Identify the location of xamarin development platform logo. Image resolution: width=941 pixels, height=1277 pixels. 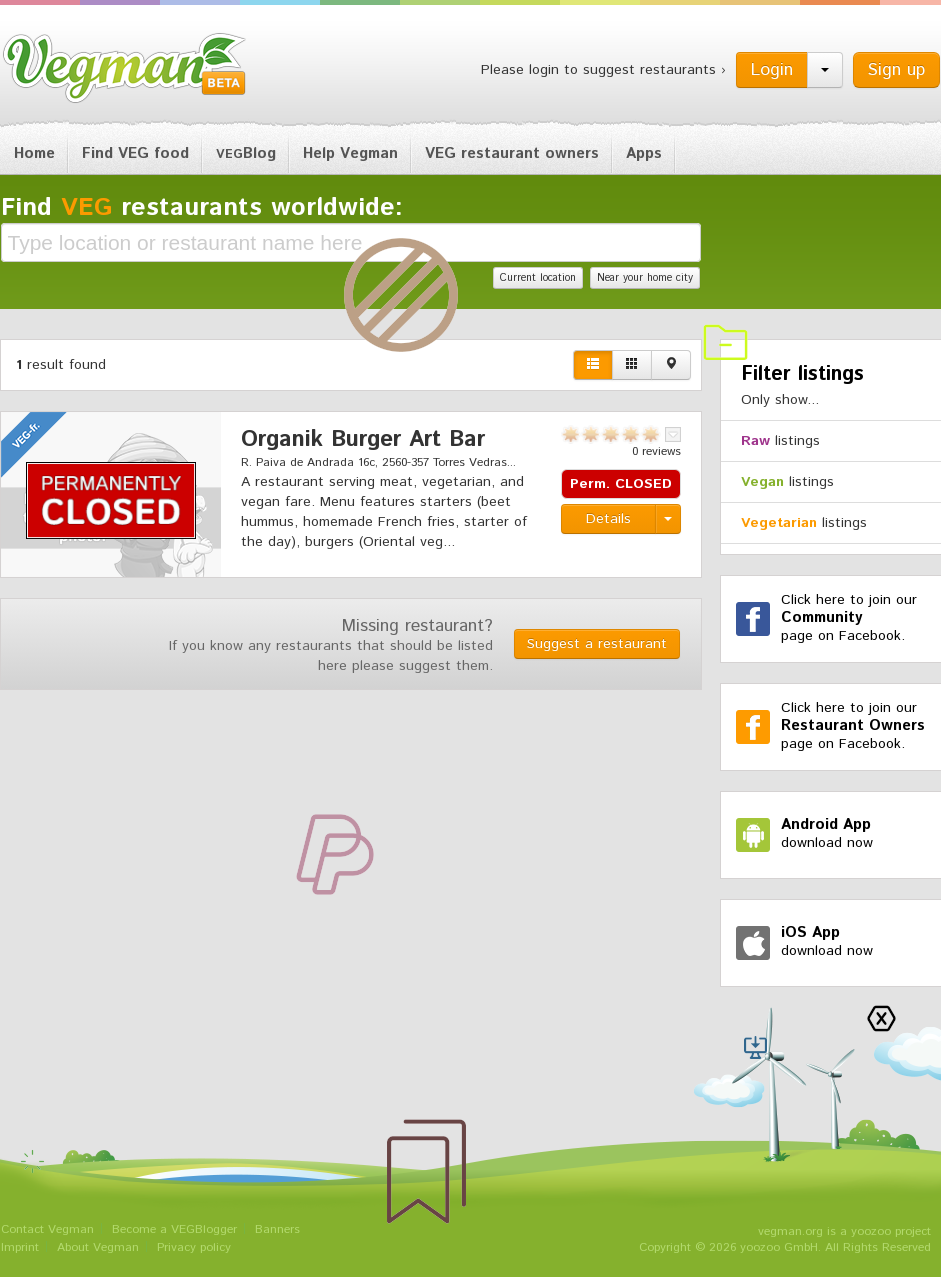
(881, 1018).